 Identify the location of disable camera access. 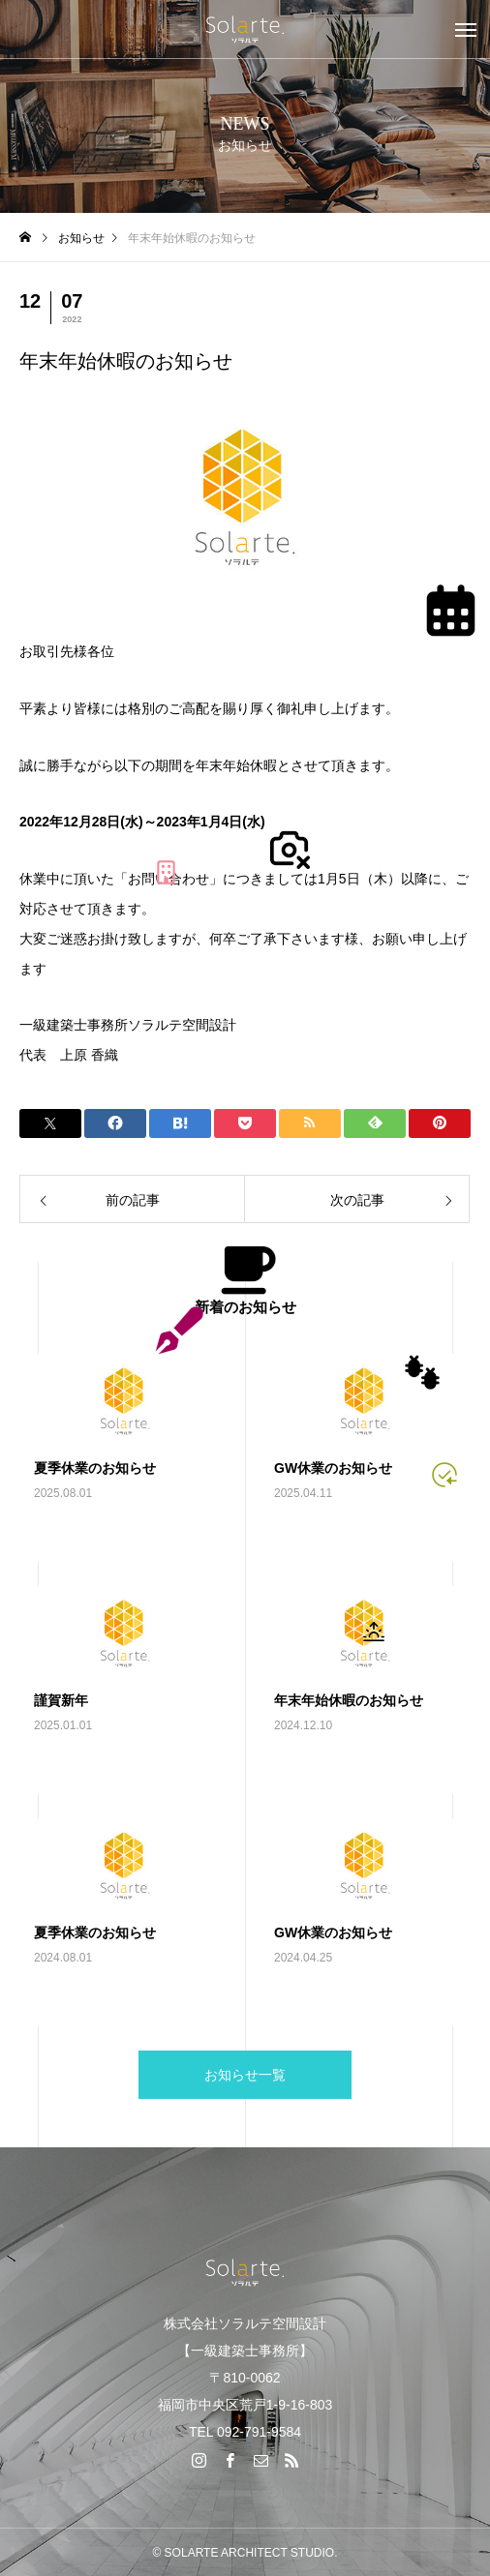
(289, 848).